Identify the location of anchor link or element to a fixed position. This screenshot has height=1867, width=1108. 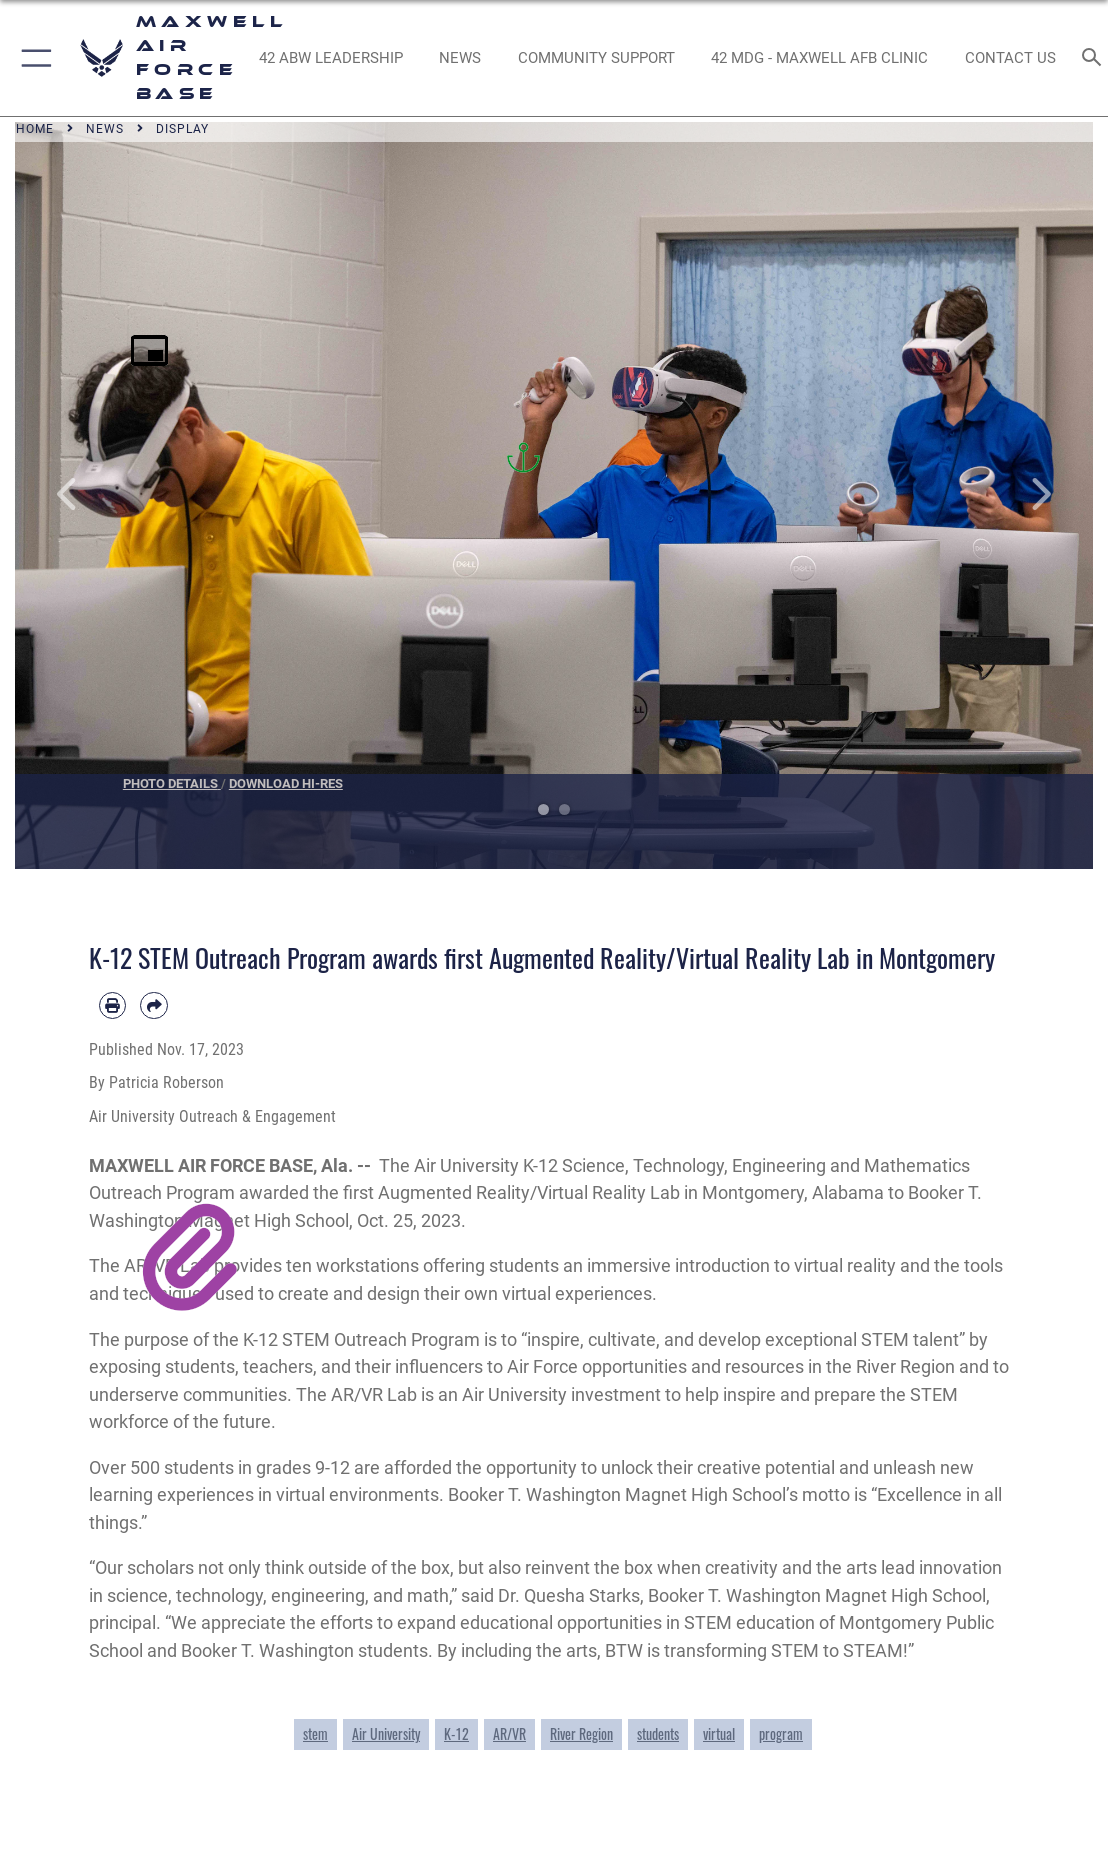
(523, 457).